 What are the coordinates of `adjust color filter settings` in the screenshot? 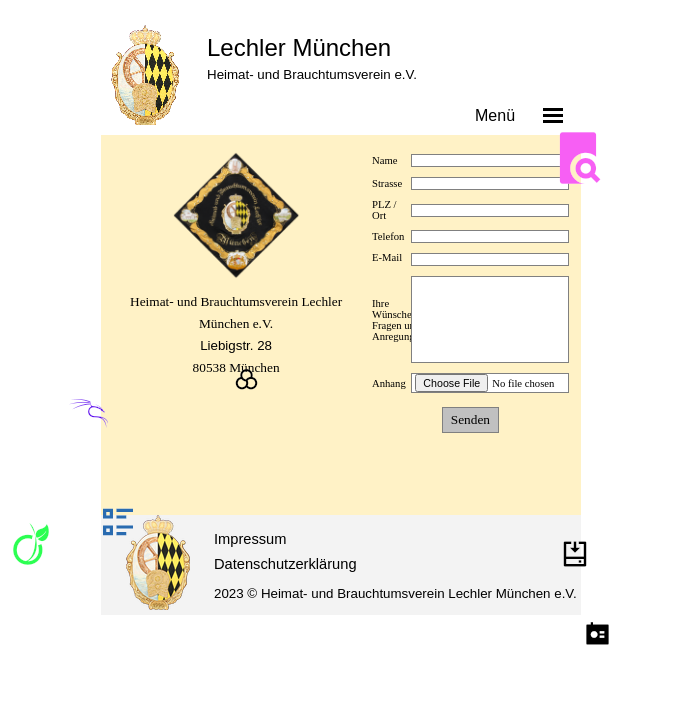 It's located at (246, 380).